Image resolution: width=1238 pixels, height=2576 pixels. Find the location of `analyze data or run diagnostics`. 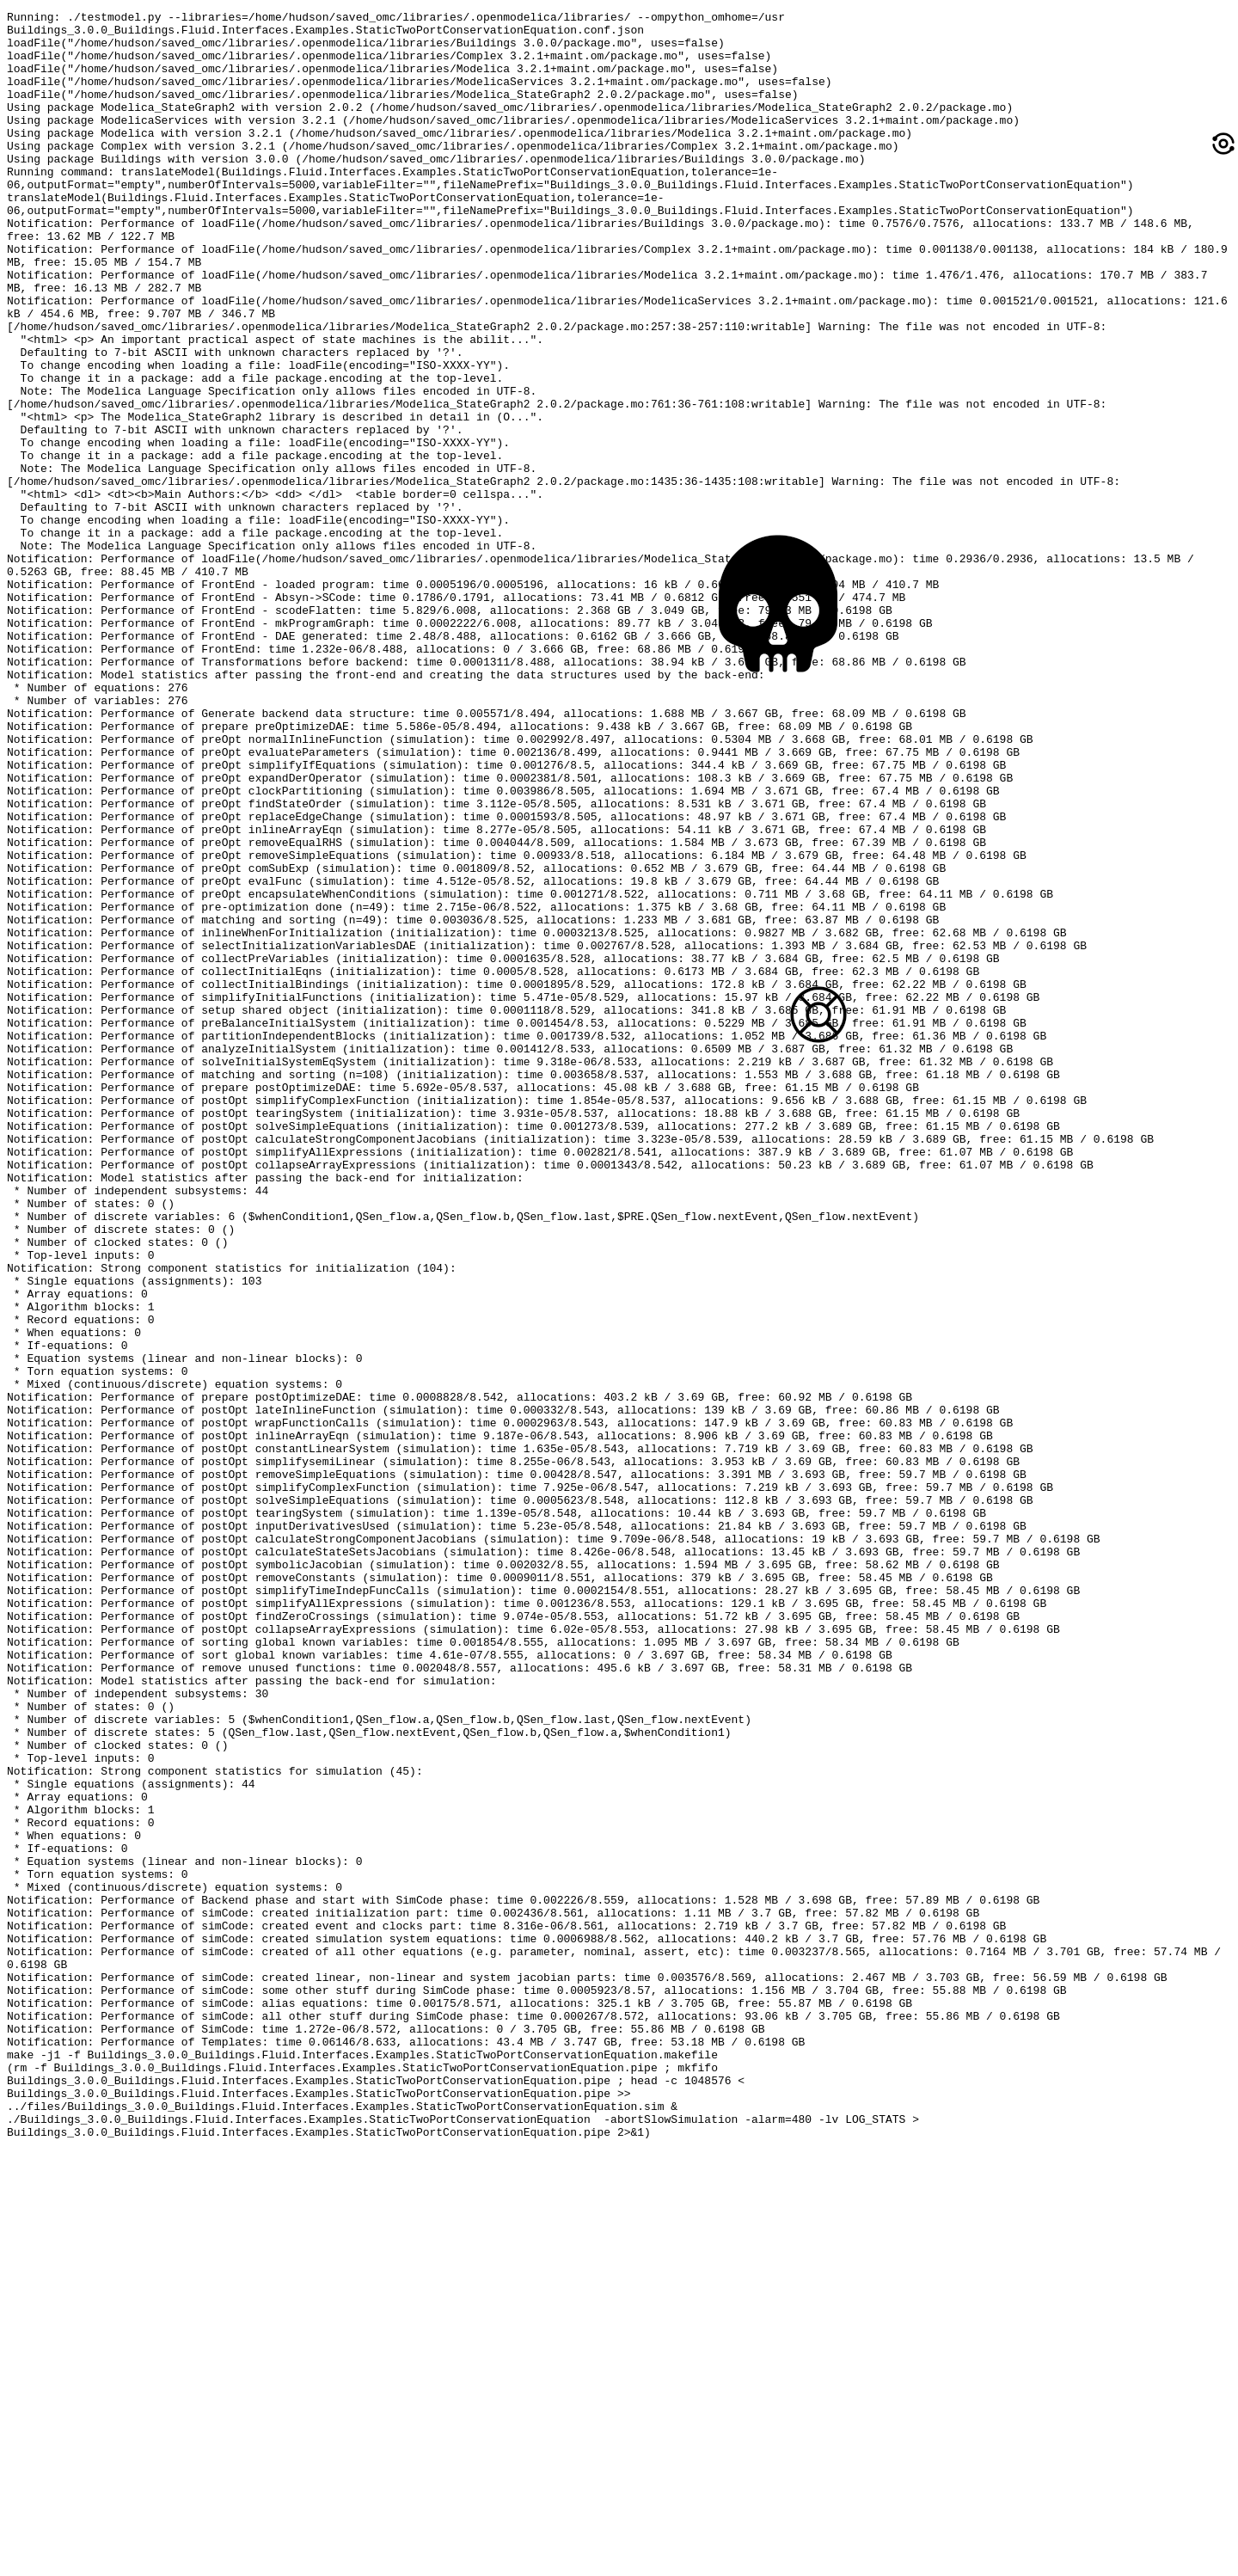

analyze data or run diagnostics is located at coordinates (1223, 144).